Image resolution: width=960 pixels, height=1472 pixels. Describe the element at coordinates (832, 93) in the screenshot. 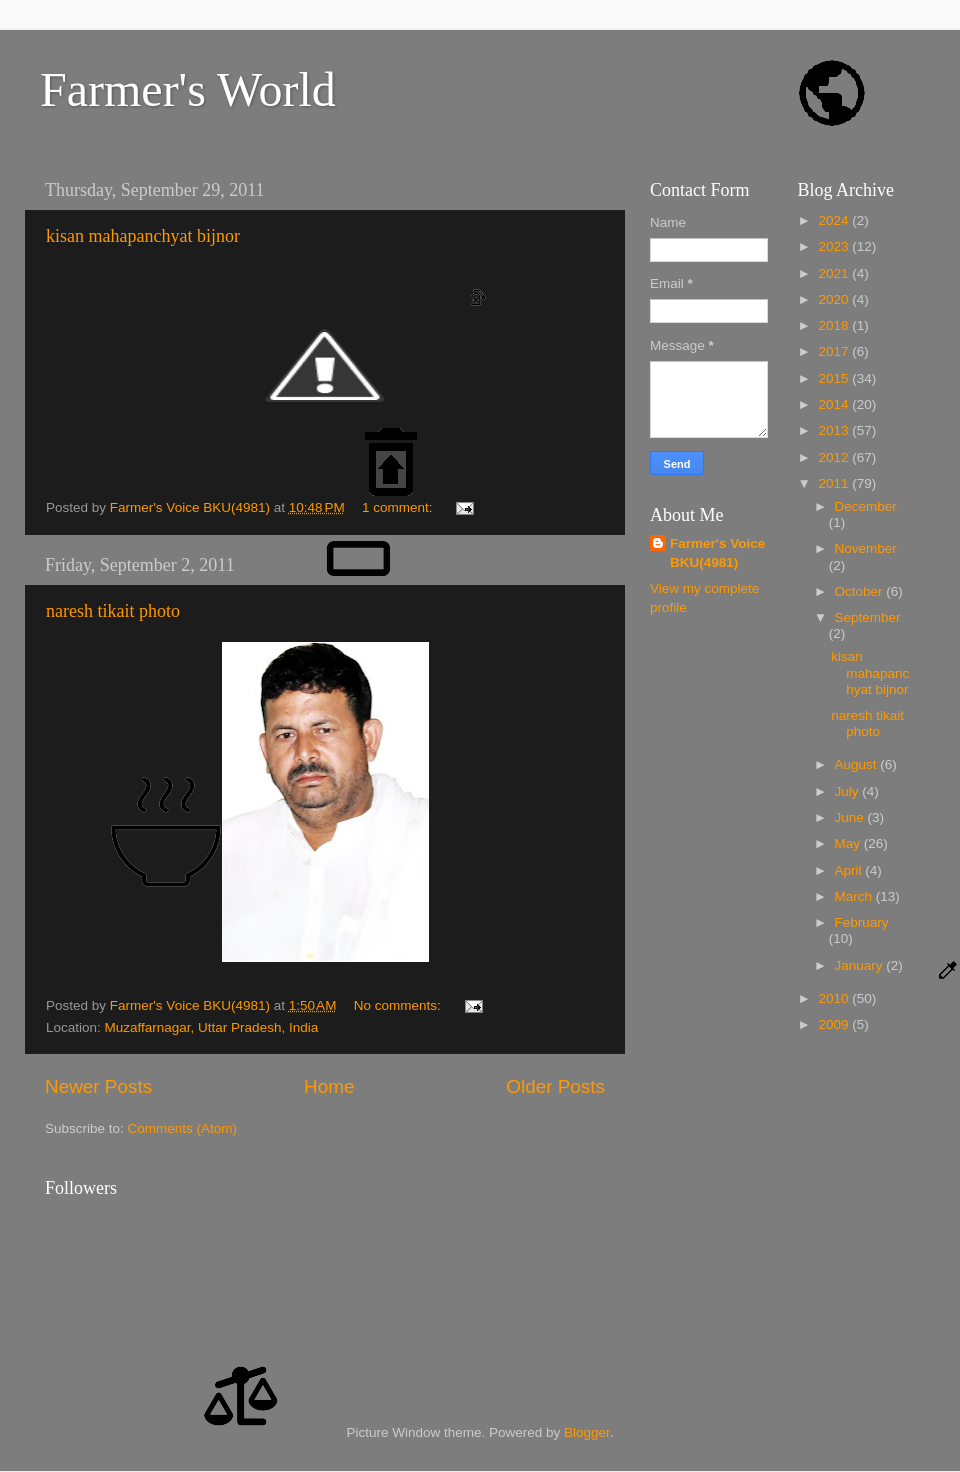

I see `switch to public visibility` at that location.